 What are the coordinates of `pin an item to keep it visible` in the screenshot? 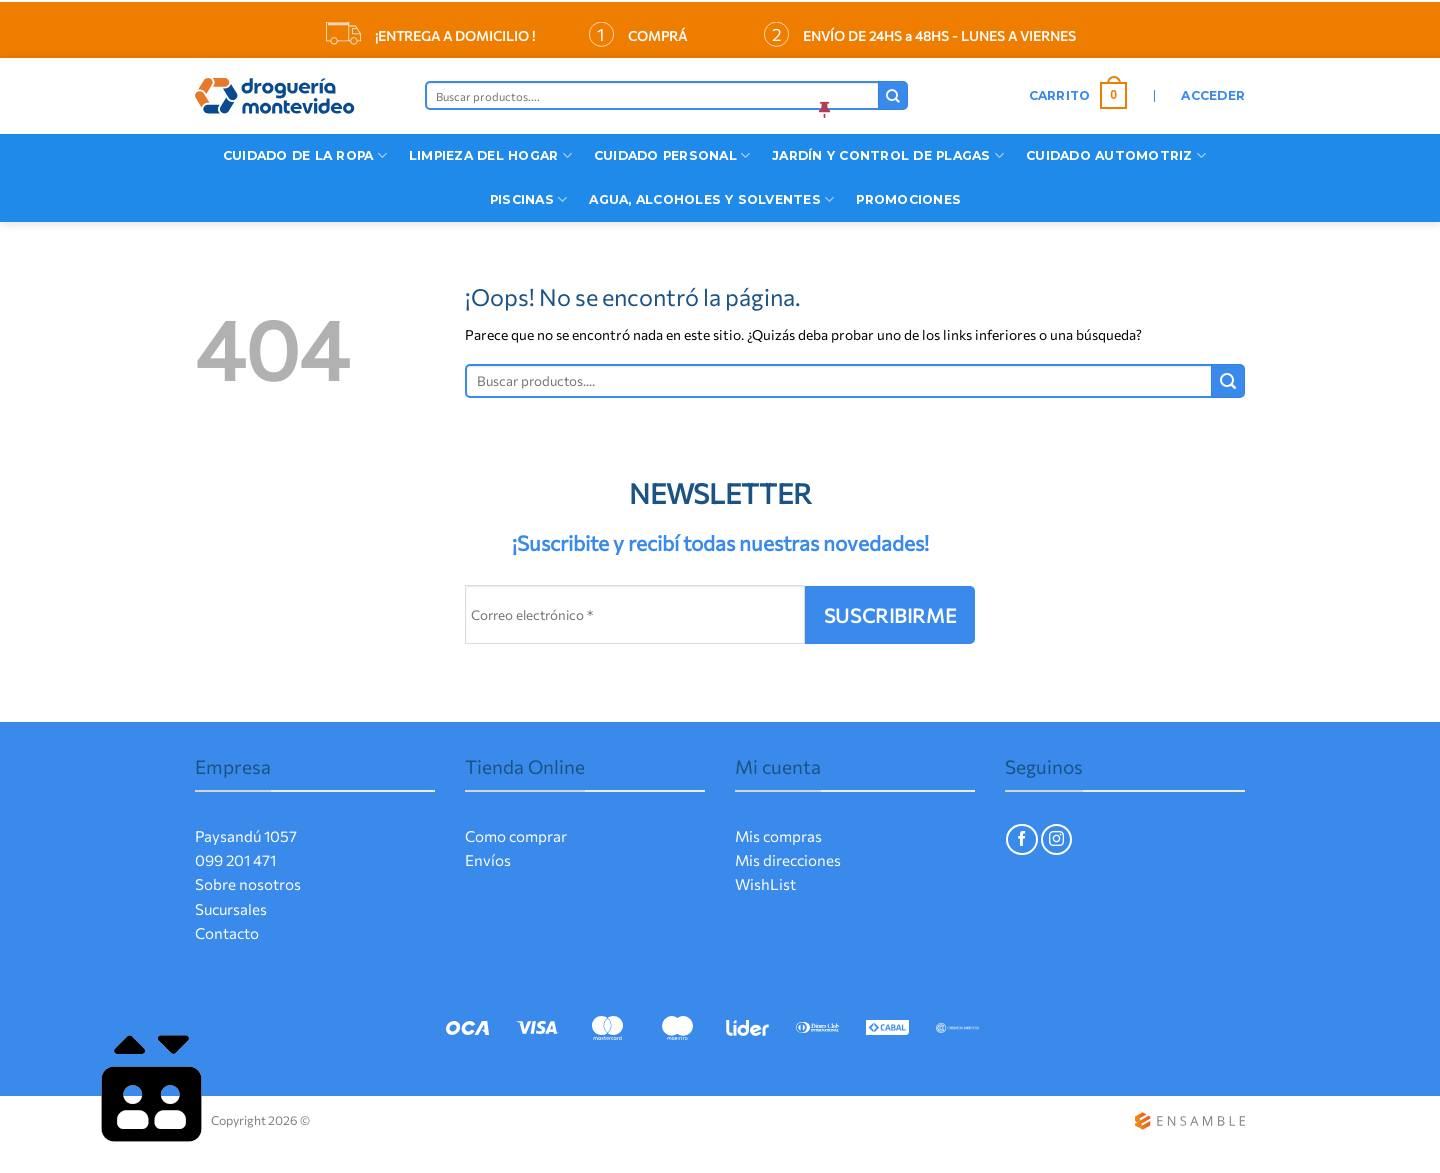 It's located at (824, 109).